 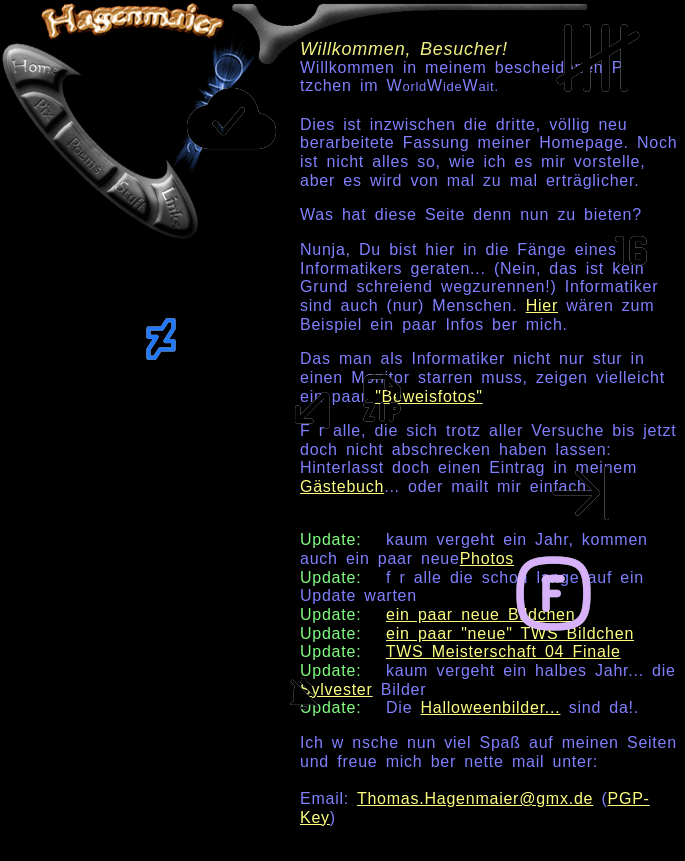 What do you see at coordinates (303, 693) in the screenshot?
I see `mute or disable notifications` at bounding box center [303, 693].